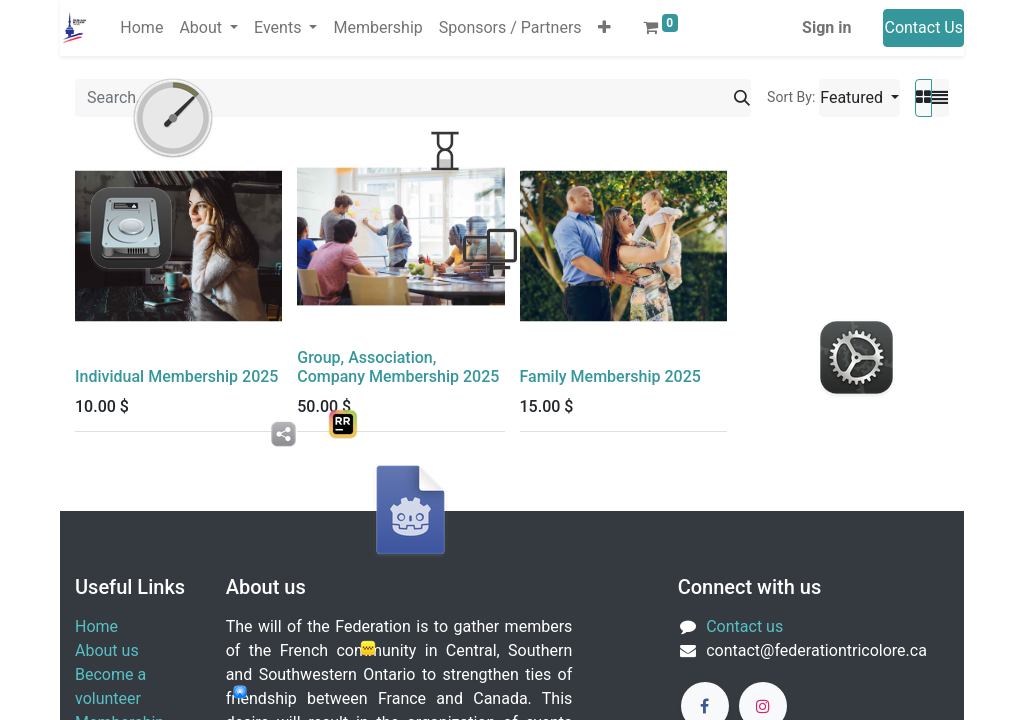  Describe the element at coordinates (131, 228) in the screenshot. I see `open disk utility to manage storage drives` at that location.